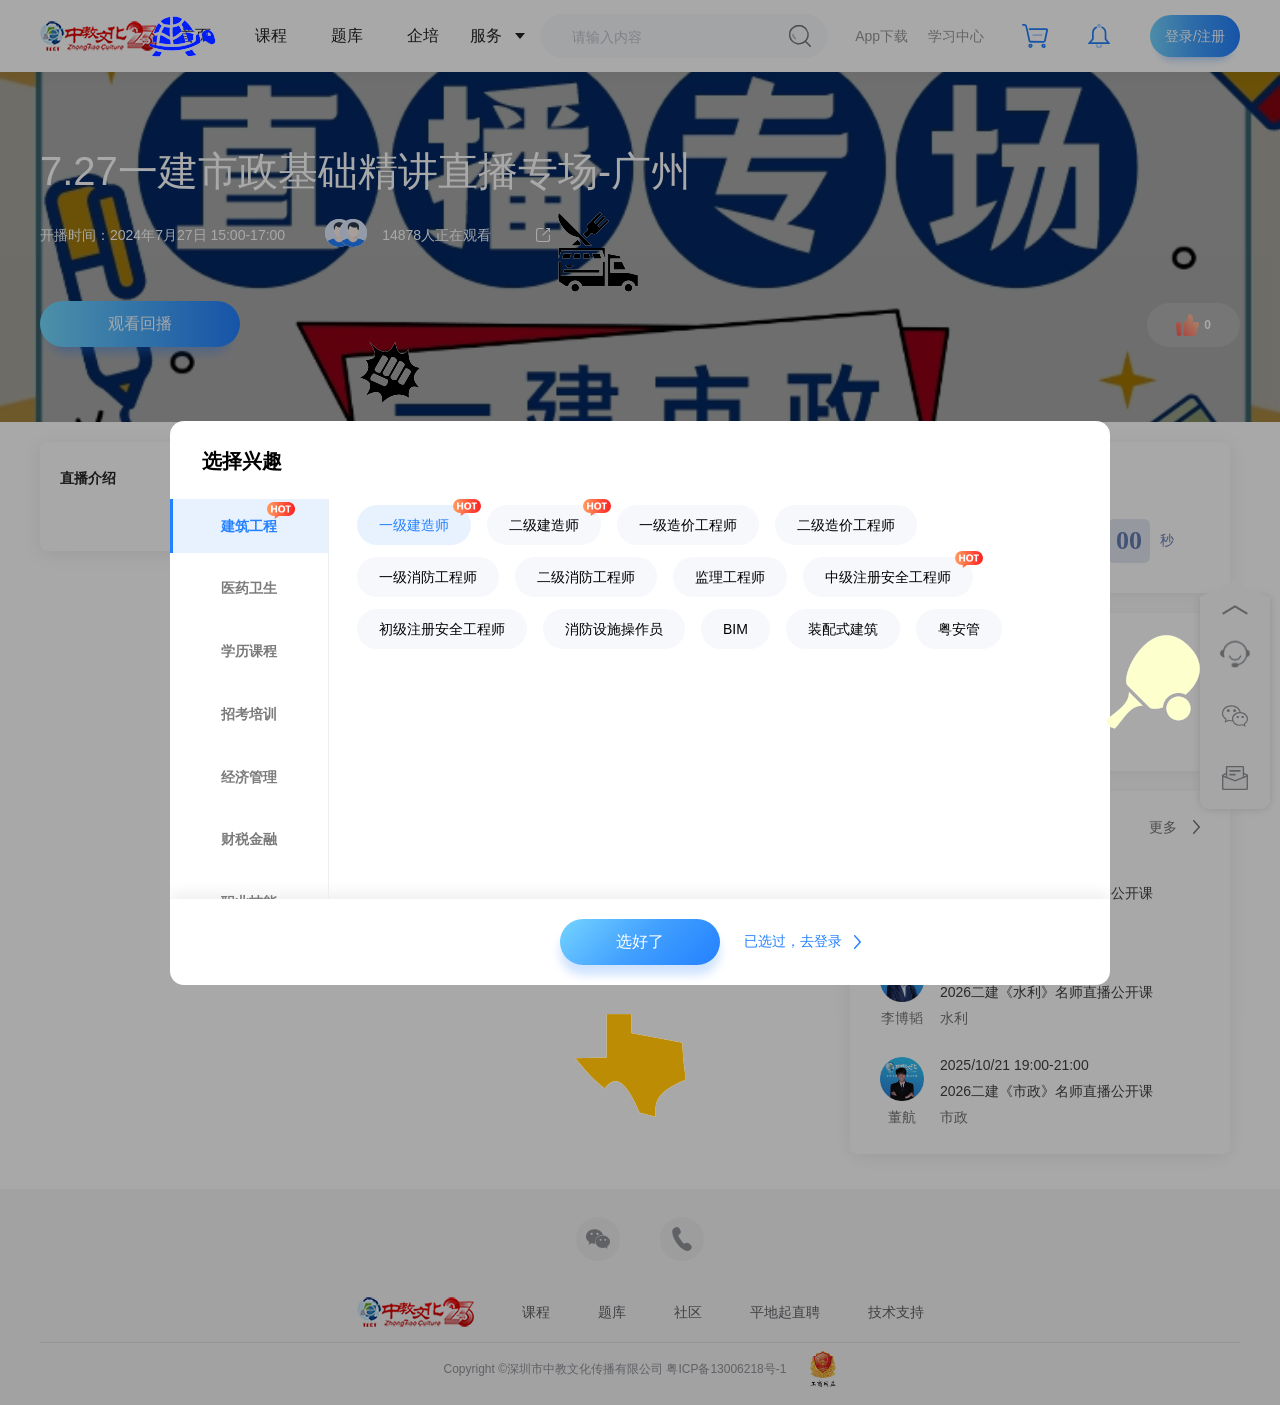 The image size is (1280, 1405). Describe the element at coordinates (182, 36) in the screenshot. I see `indicates slow speed or processing mode` at that location.